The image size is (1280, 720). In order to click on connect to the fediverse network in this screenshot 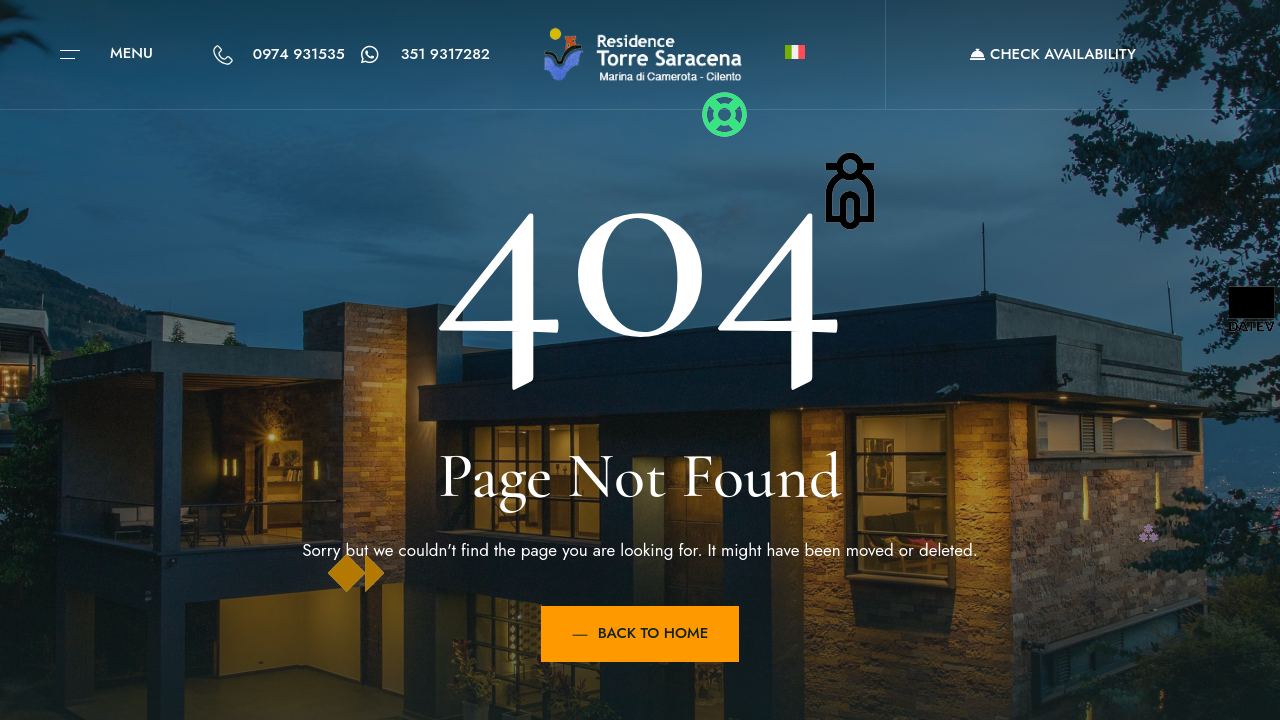, I will do `click(1148, 533)`.